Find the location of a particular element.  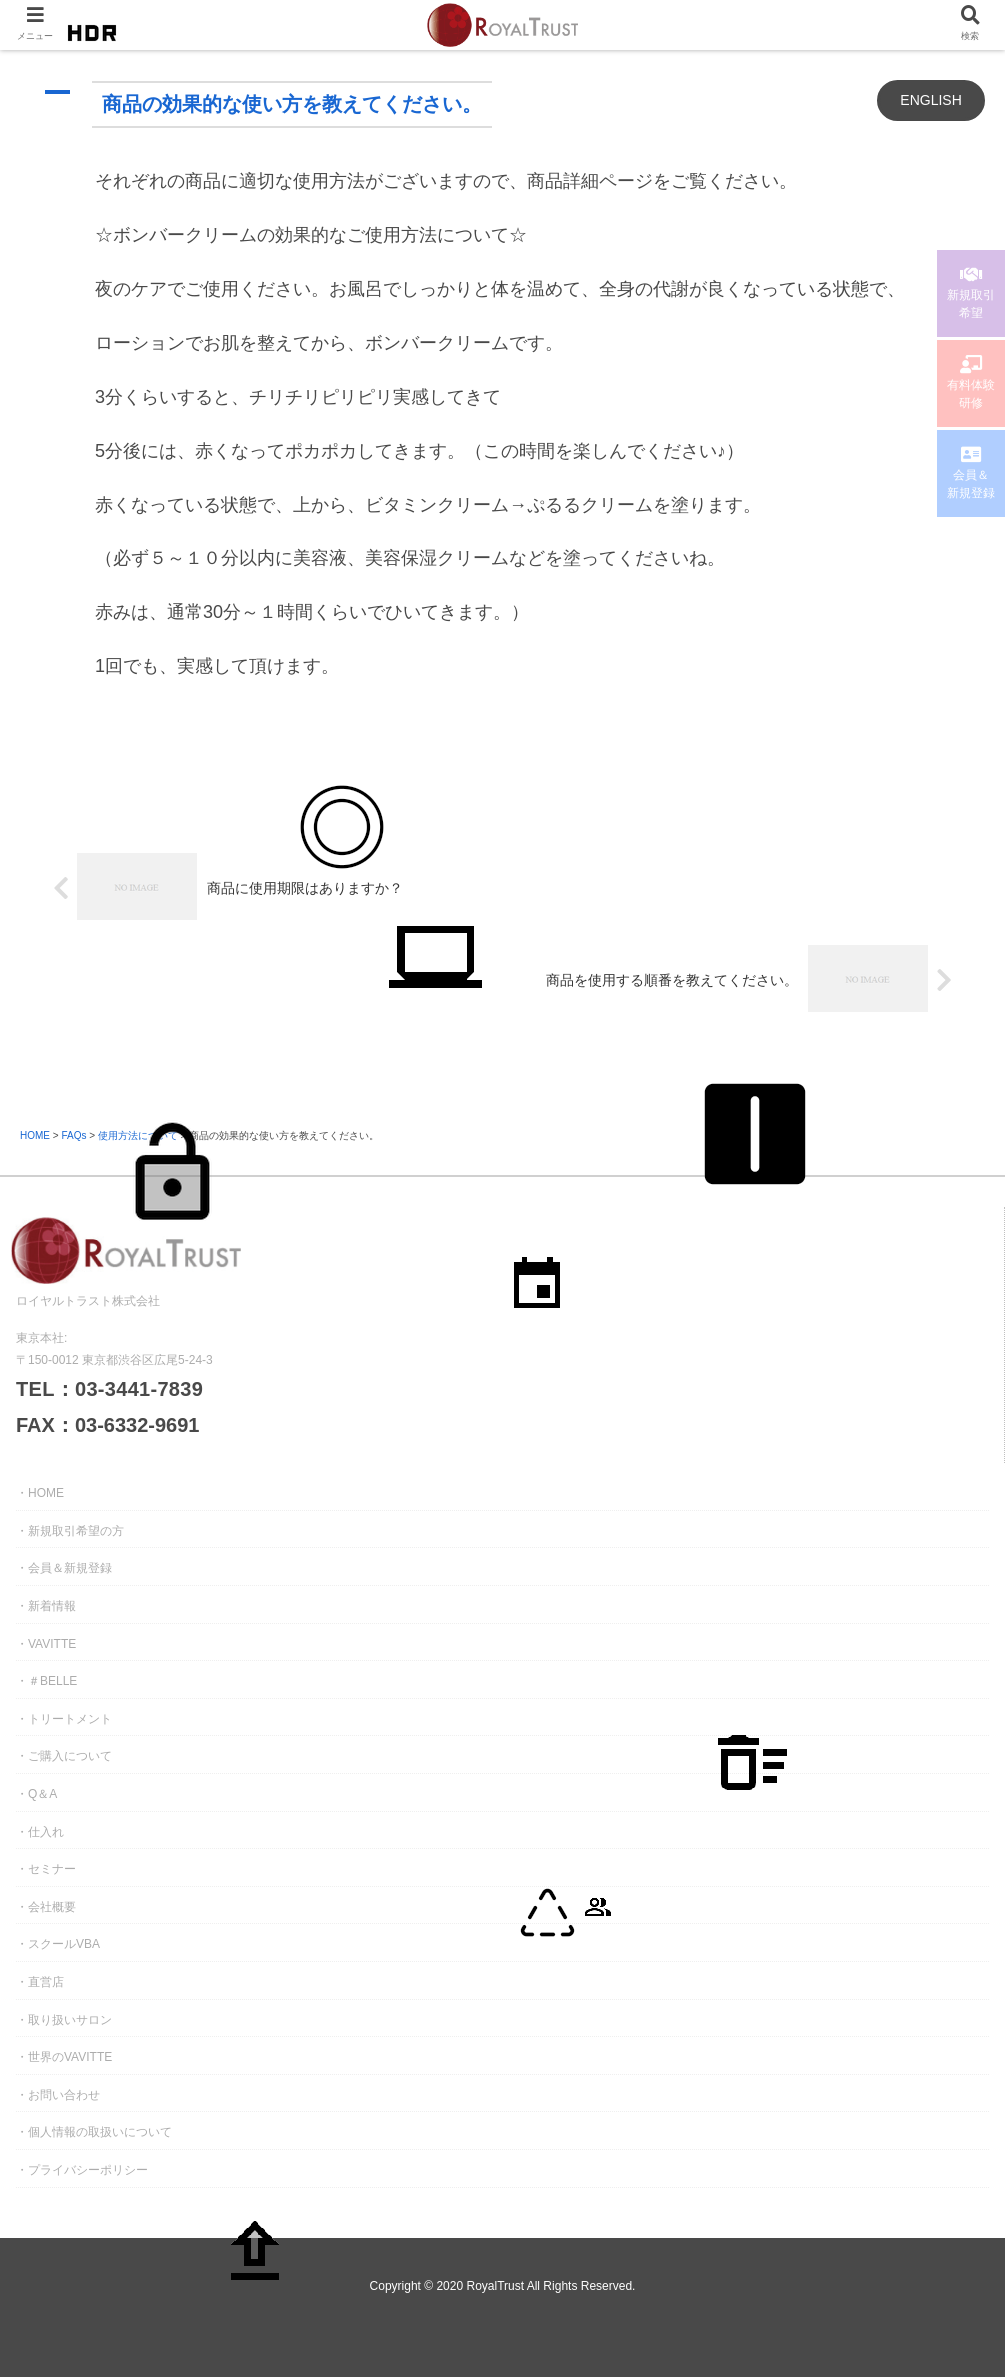

view contacts or people list is located at coordinates (598, 1907).